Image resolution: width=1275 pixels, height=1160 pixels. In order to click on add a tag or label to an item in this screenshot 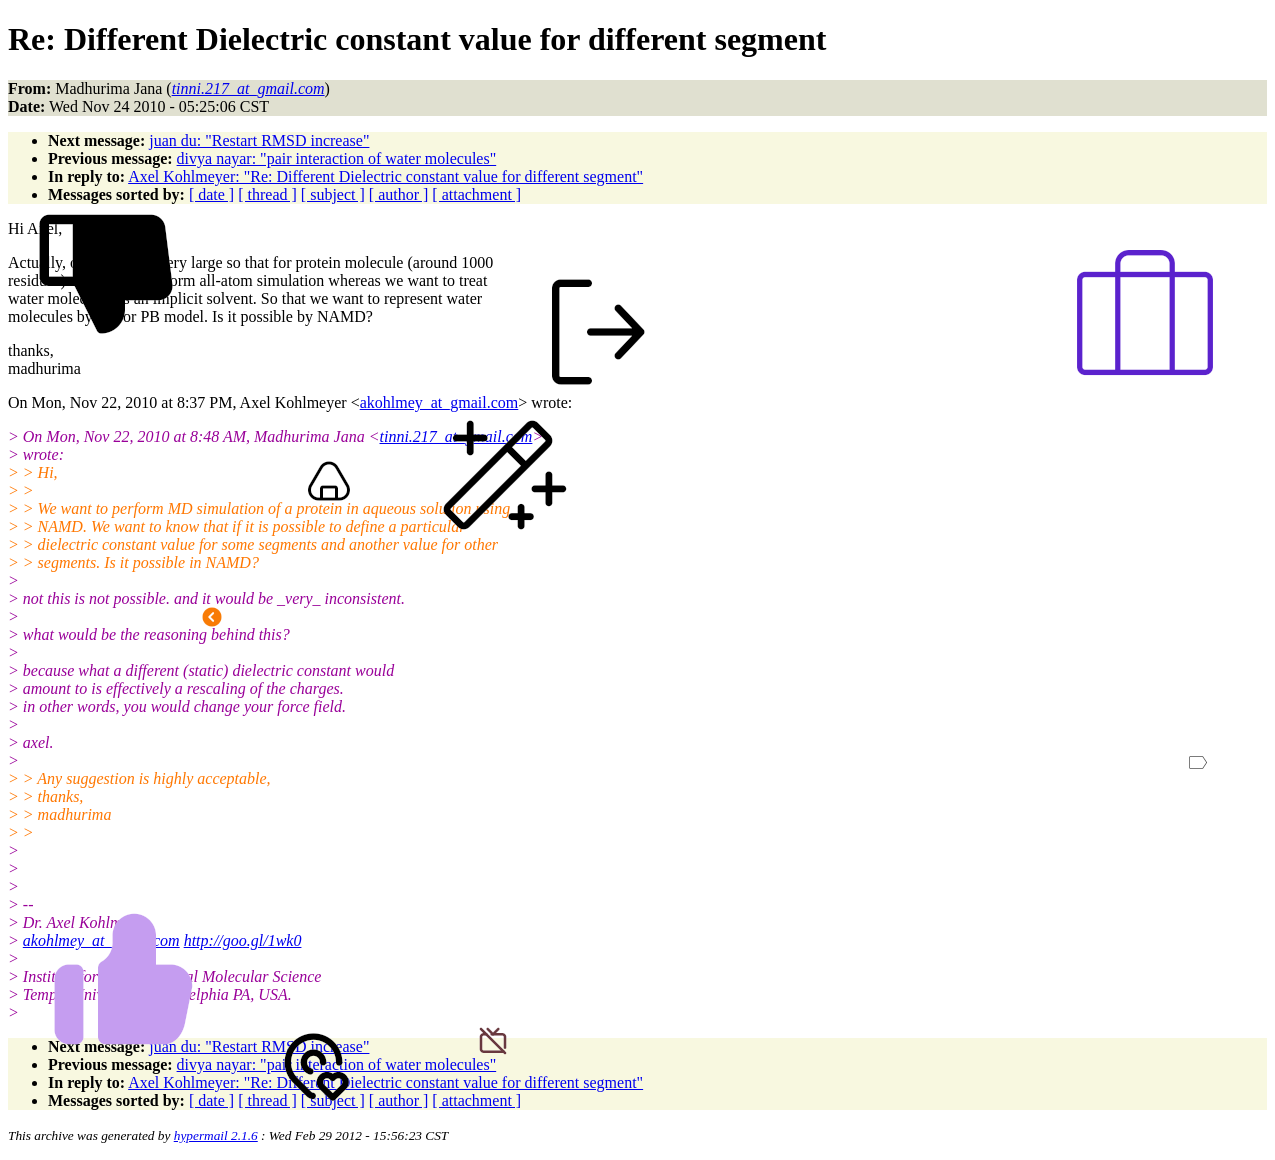, I will do `click(1197, 762)`.